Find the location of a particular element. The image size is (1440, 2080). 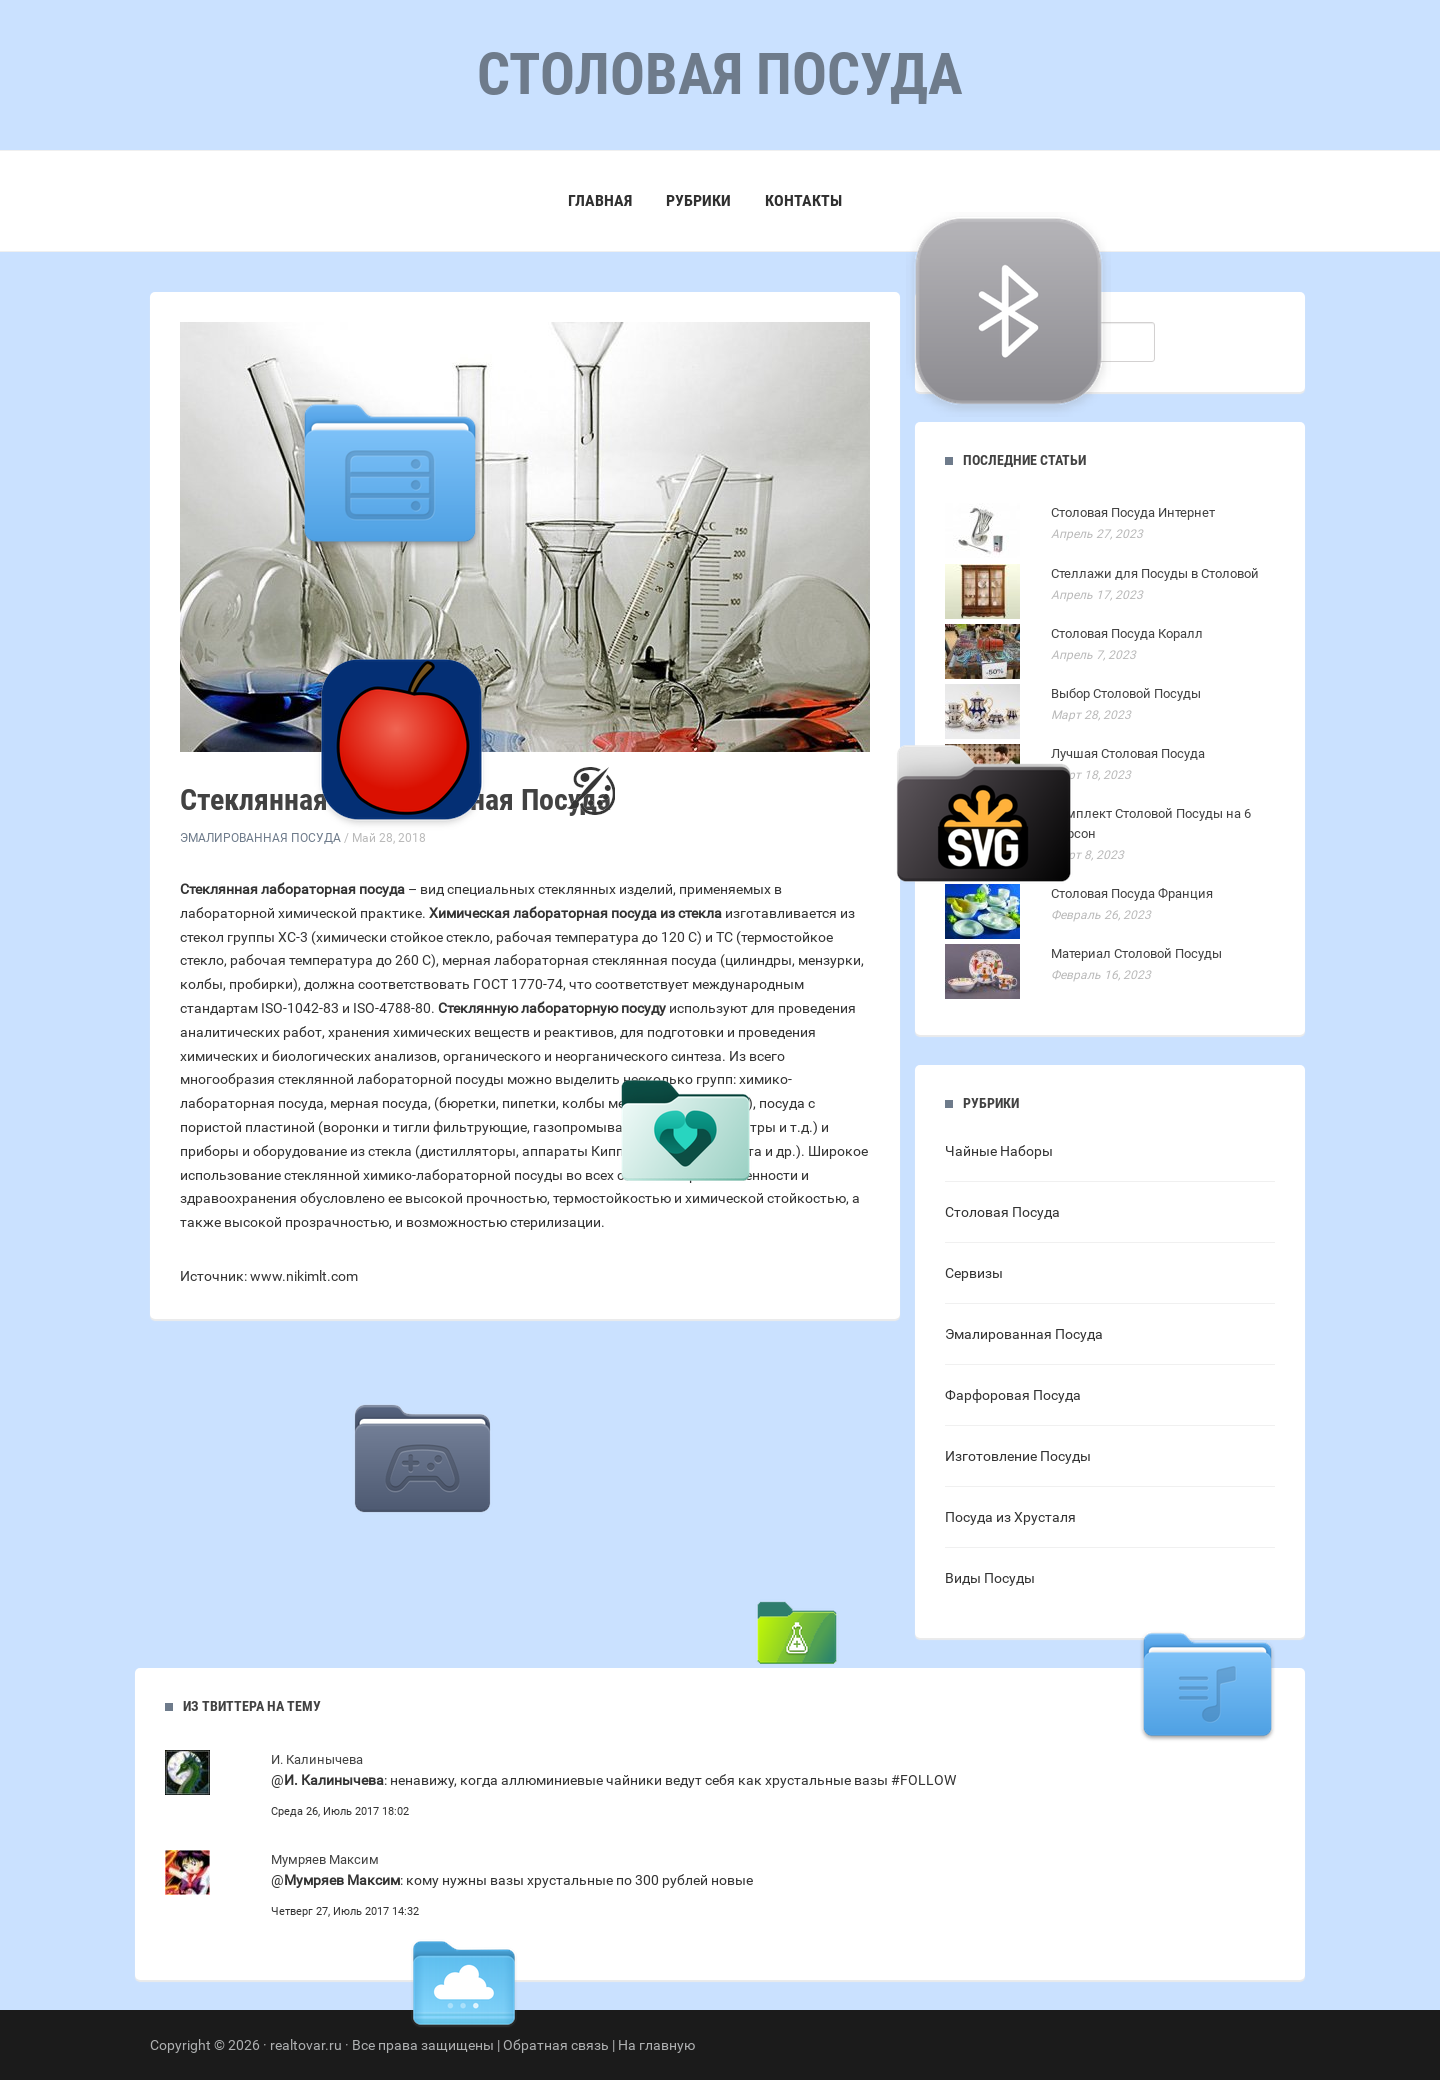

open folder containing svg files is located at coordinates (983, 818).